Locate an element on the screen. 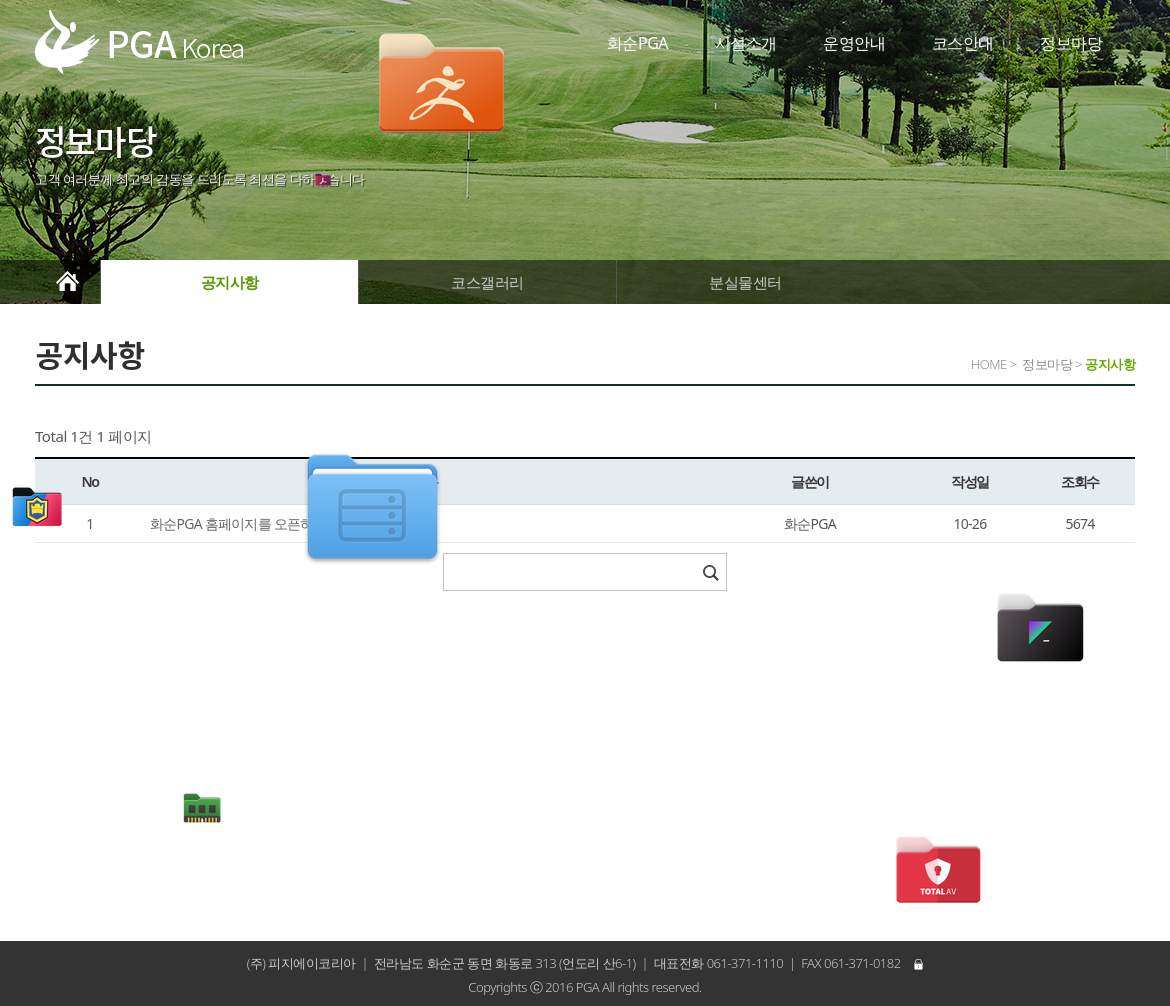 The image size is (1170, 1006). open folder containing adobe acrobat files is located at coordinates (323, 180).